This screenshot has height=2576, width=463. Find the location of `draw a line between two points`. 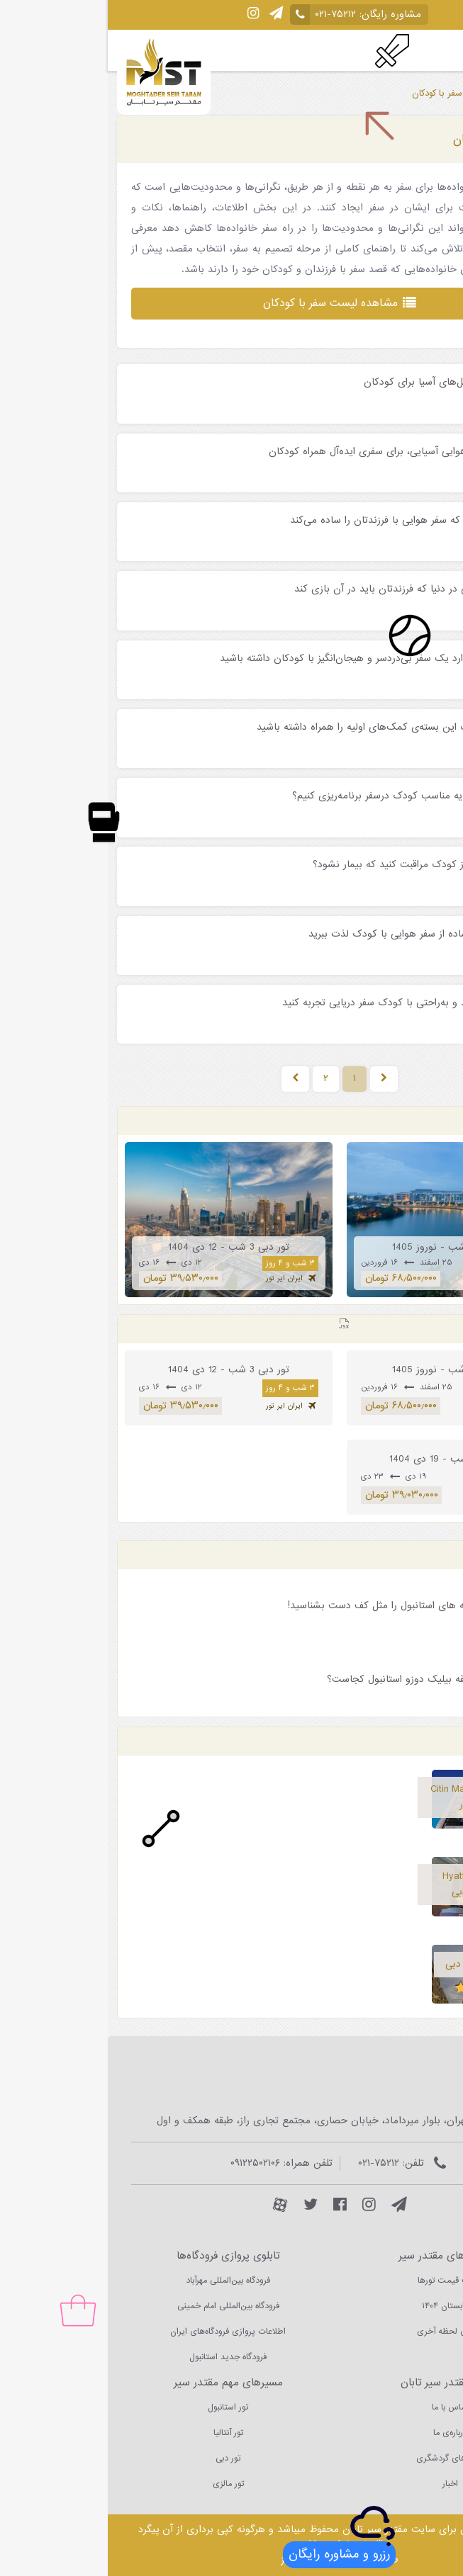

draw a line between two points is located at coordinates (161, 1829).